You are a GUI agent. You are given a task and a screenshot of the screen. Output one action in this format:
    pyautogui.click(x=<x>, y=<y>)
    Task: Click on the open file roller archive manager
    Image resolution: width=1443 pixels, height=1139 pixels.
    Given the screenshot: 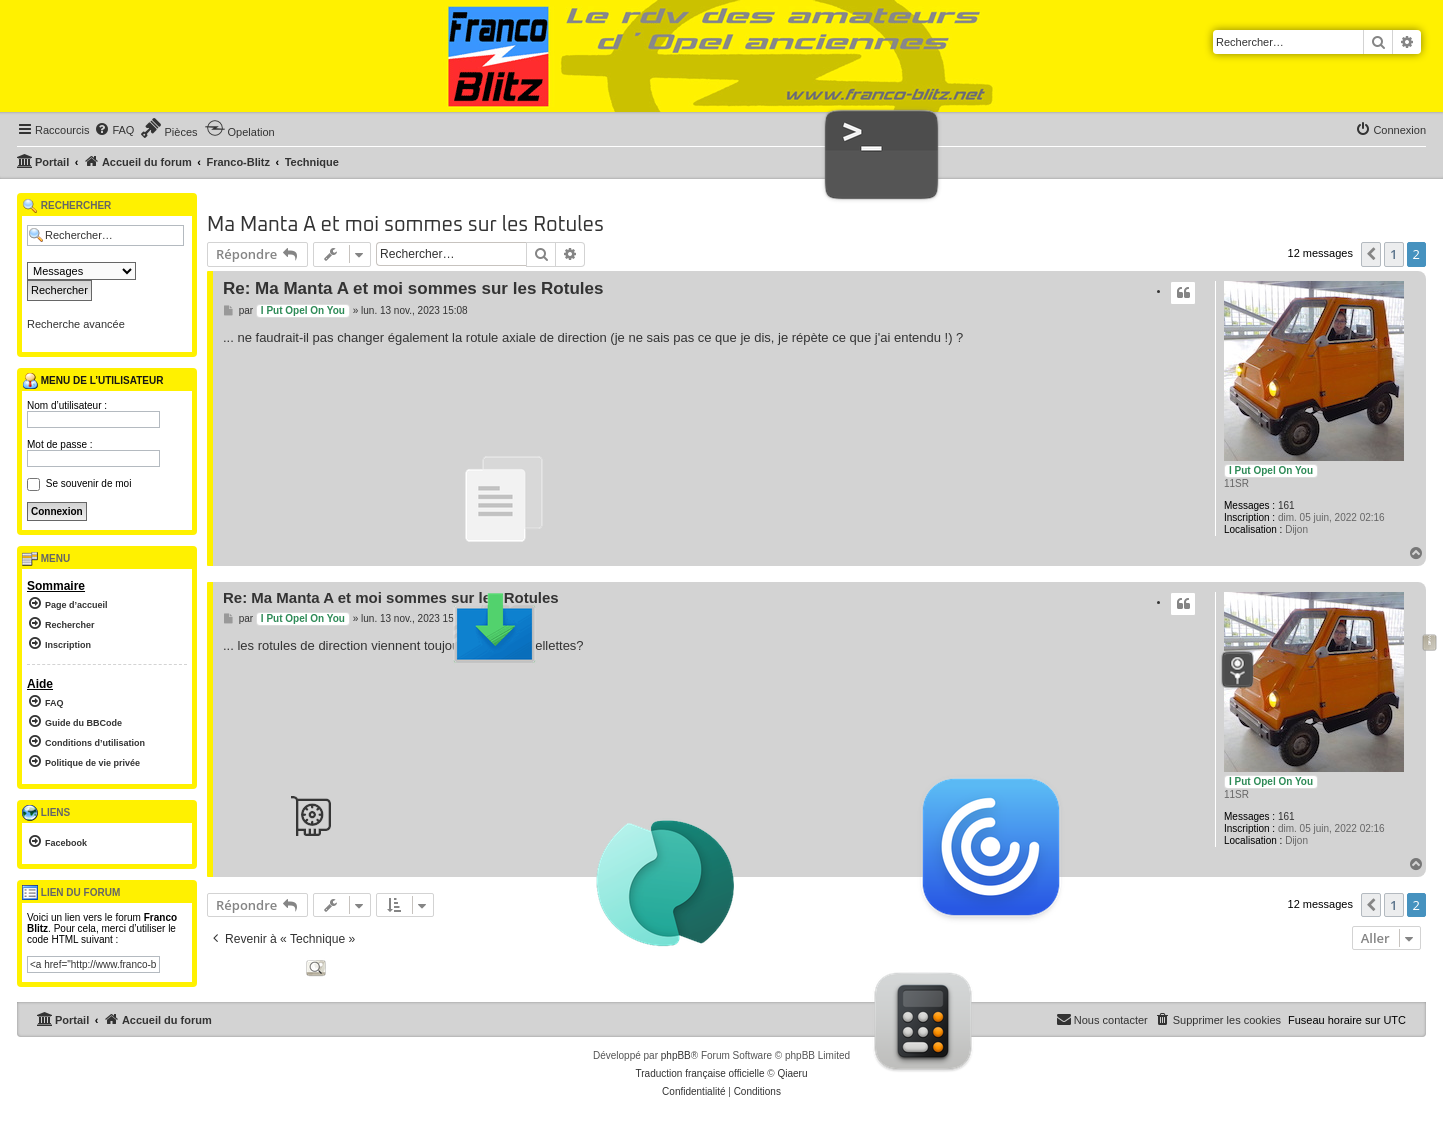 What is the action you would take?
    pyautogui.click(x=1429, y=642)
    